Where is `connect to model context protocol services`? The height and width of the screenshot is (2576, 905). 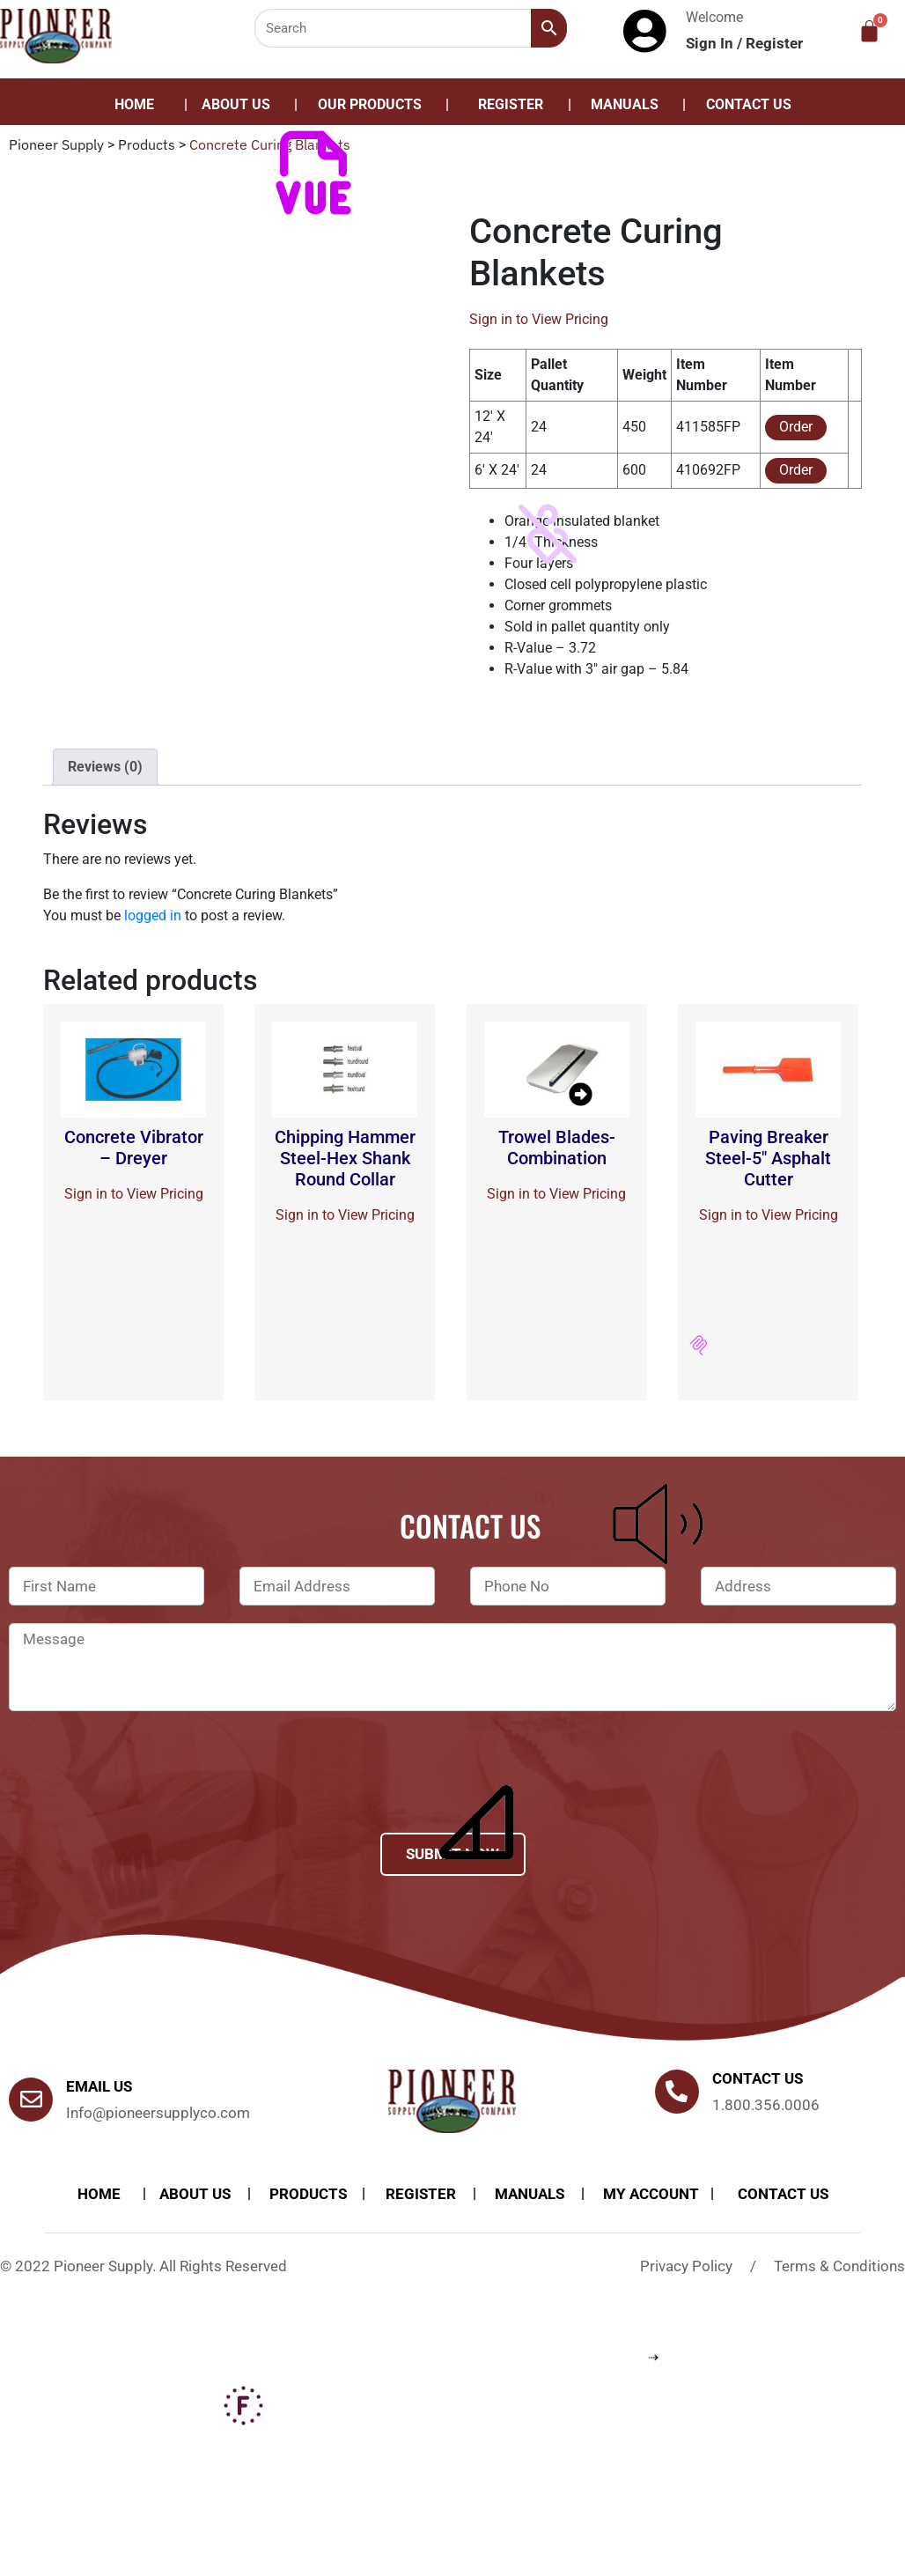
connect to model context protocol services is located at coordinates (698, 1345).